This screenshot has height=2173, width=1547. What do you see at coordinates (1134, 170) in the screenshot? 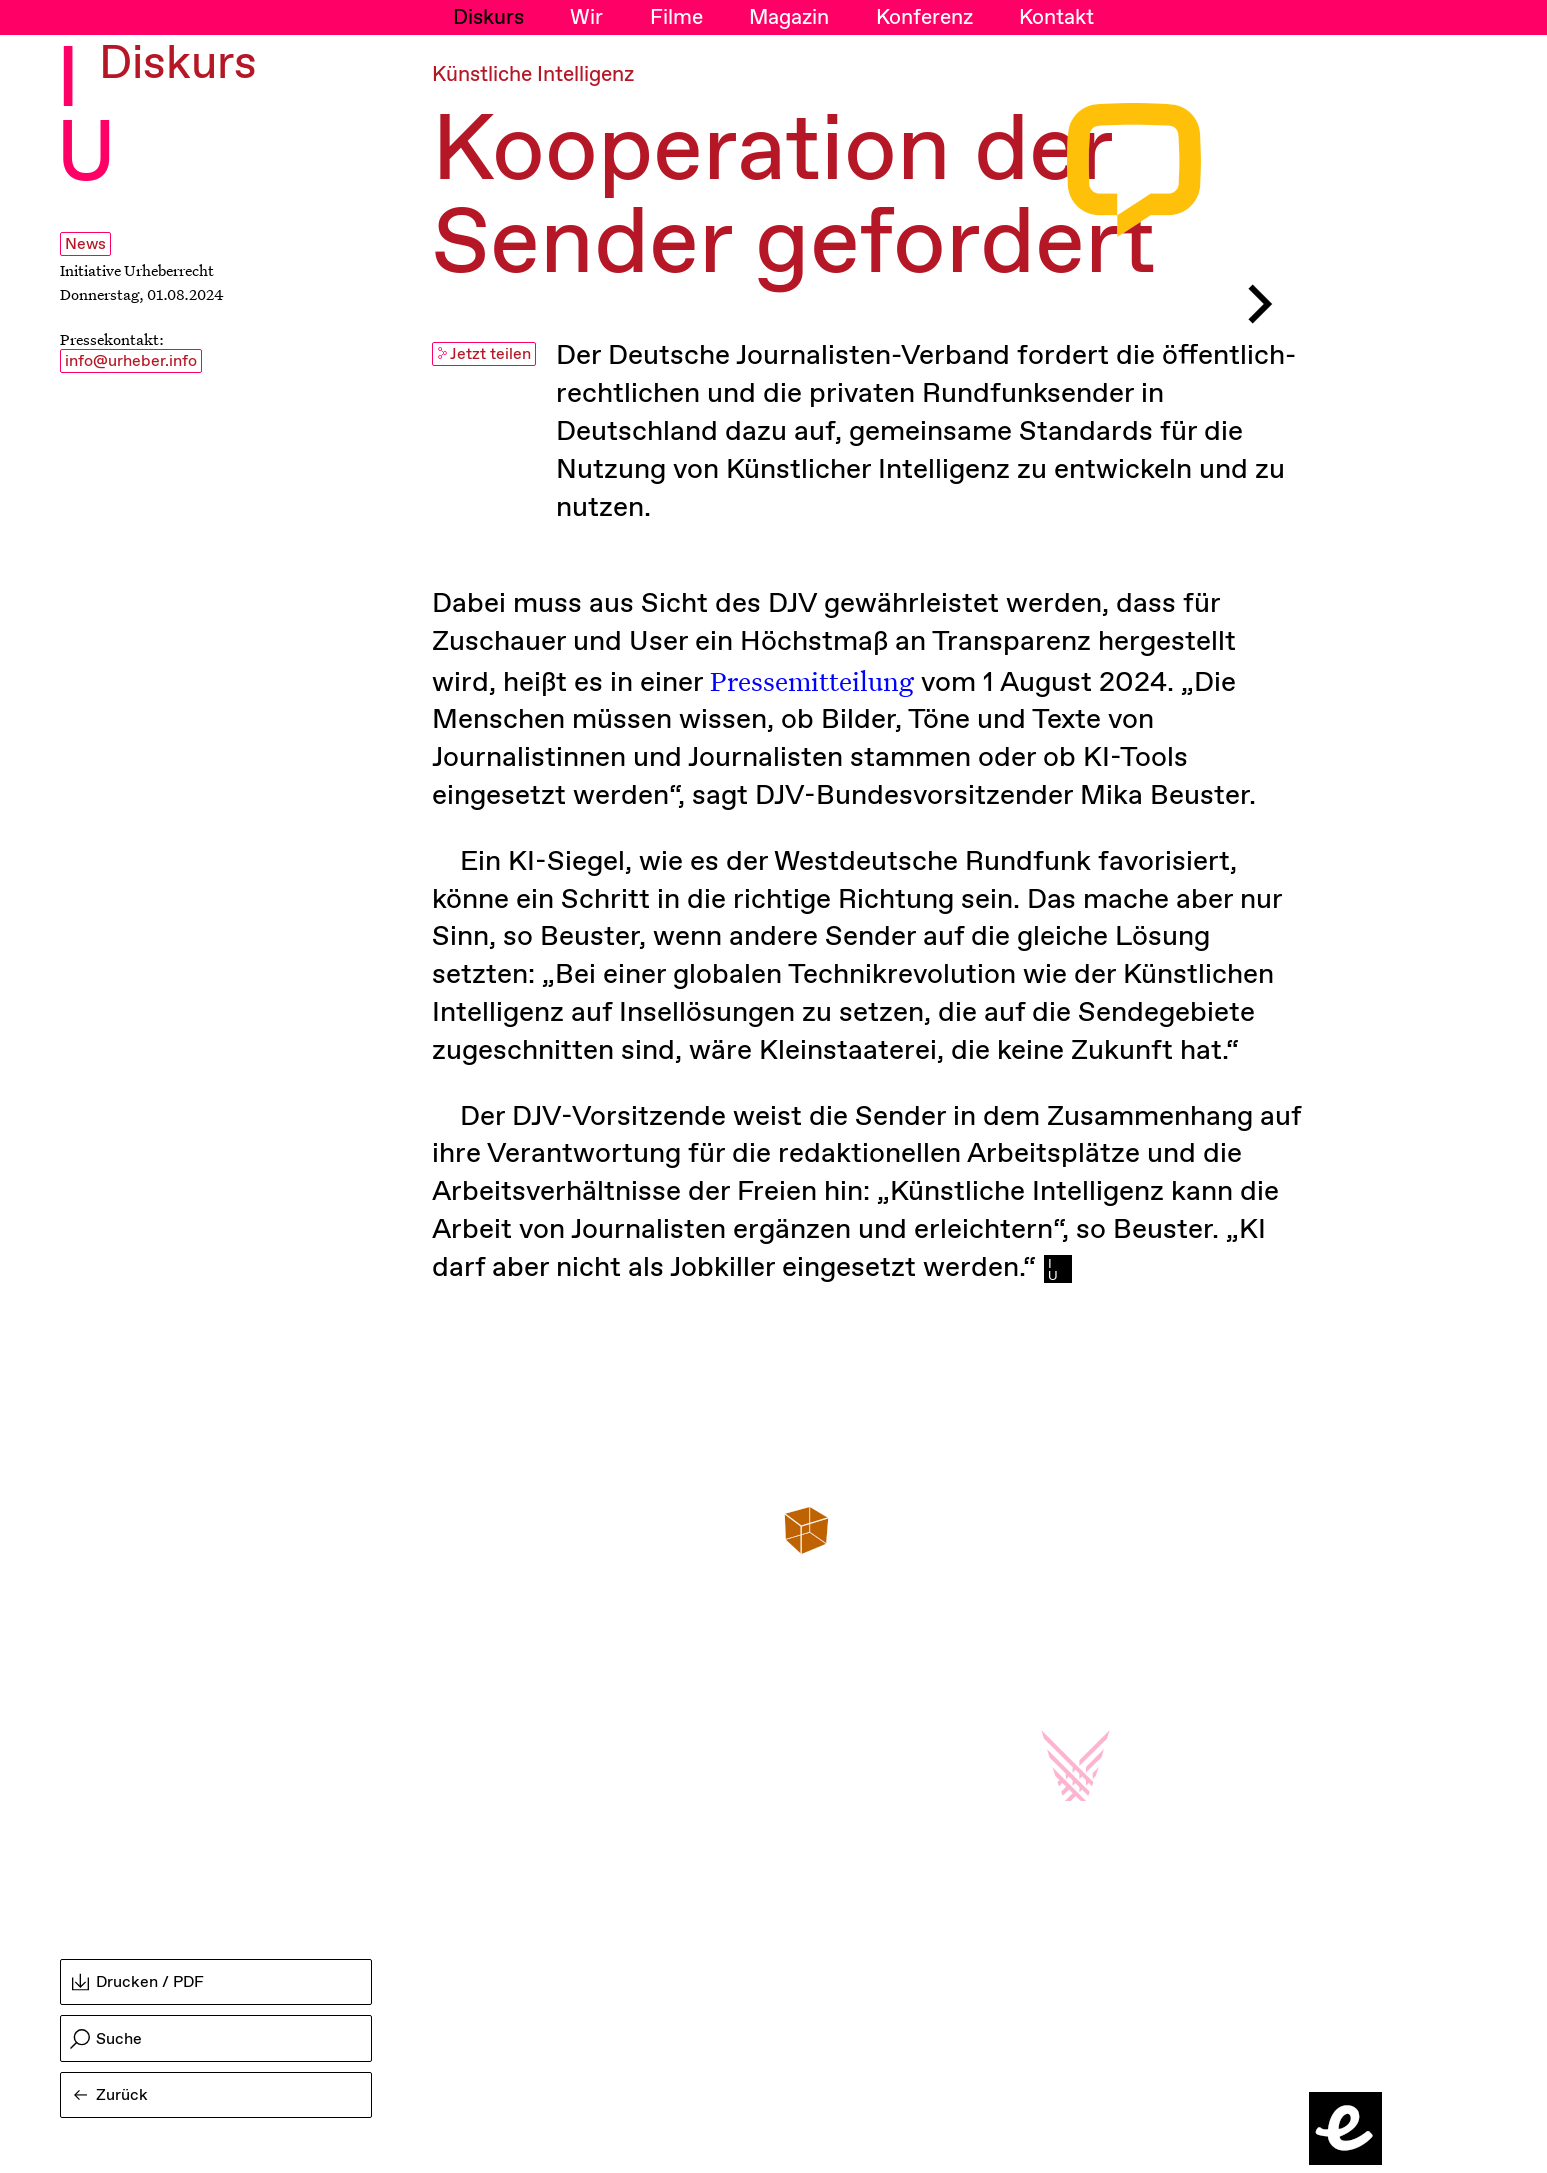
I see `open LiveChat customer support` at bounding box center [1134, 170].